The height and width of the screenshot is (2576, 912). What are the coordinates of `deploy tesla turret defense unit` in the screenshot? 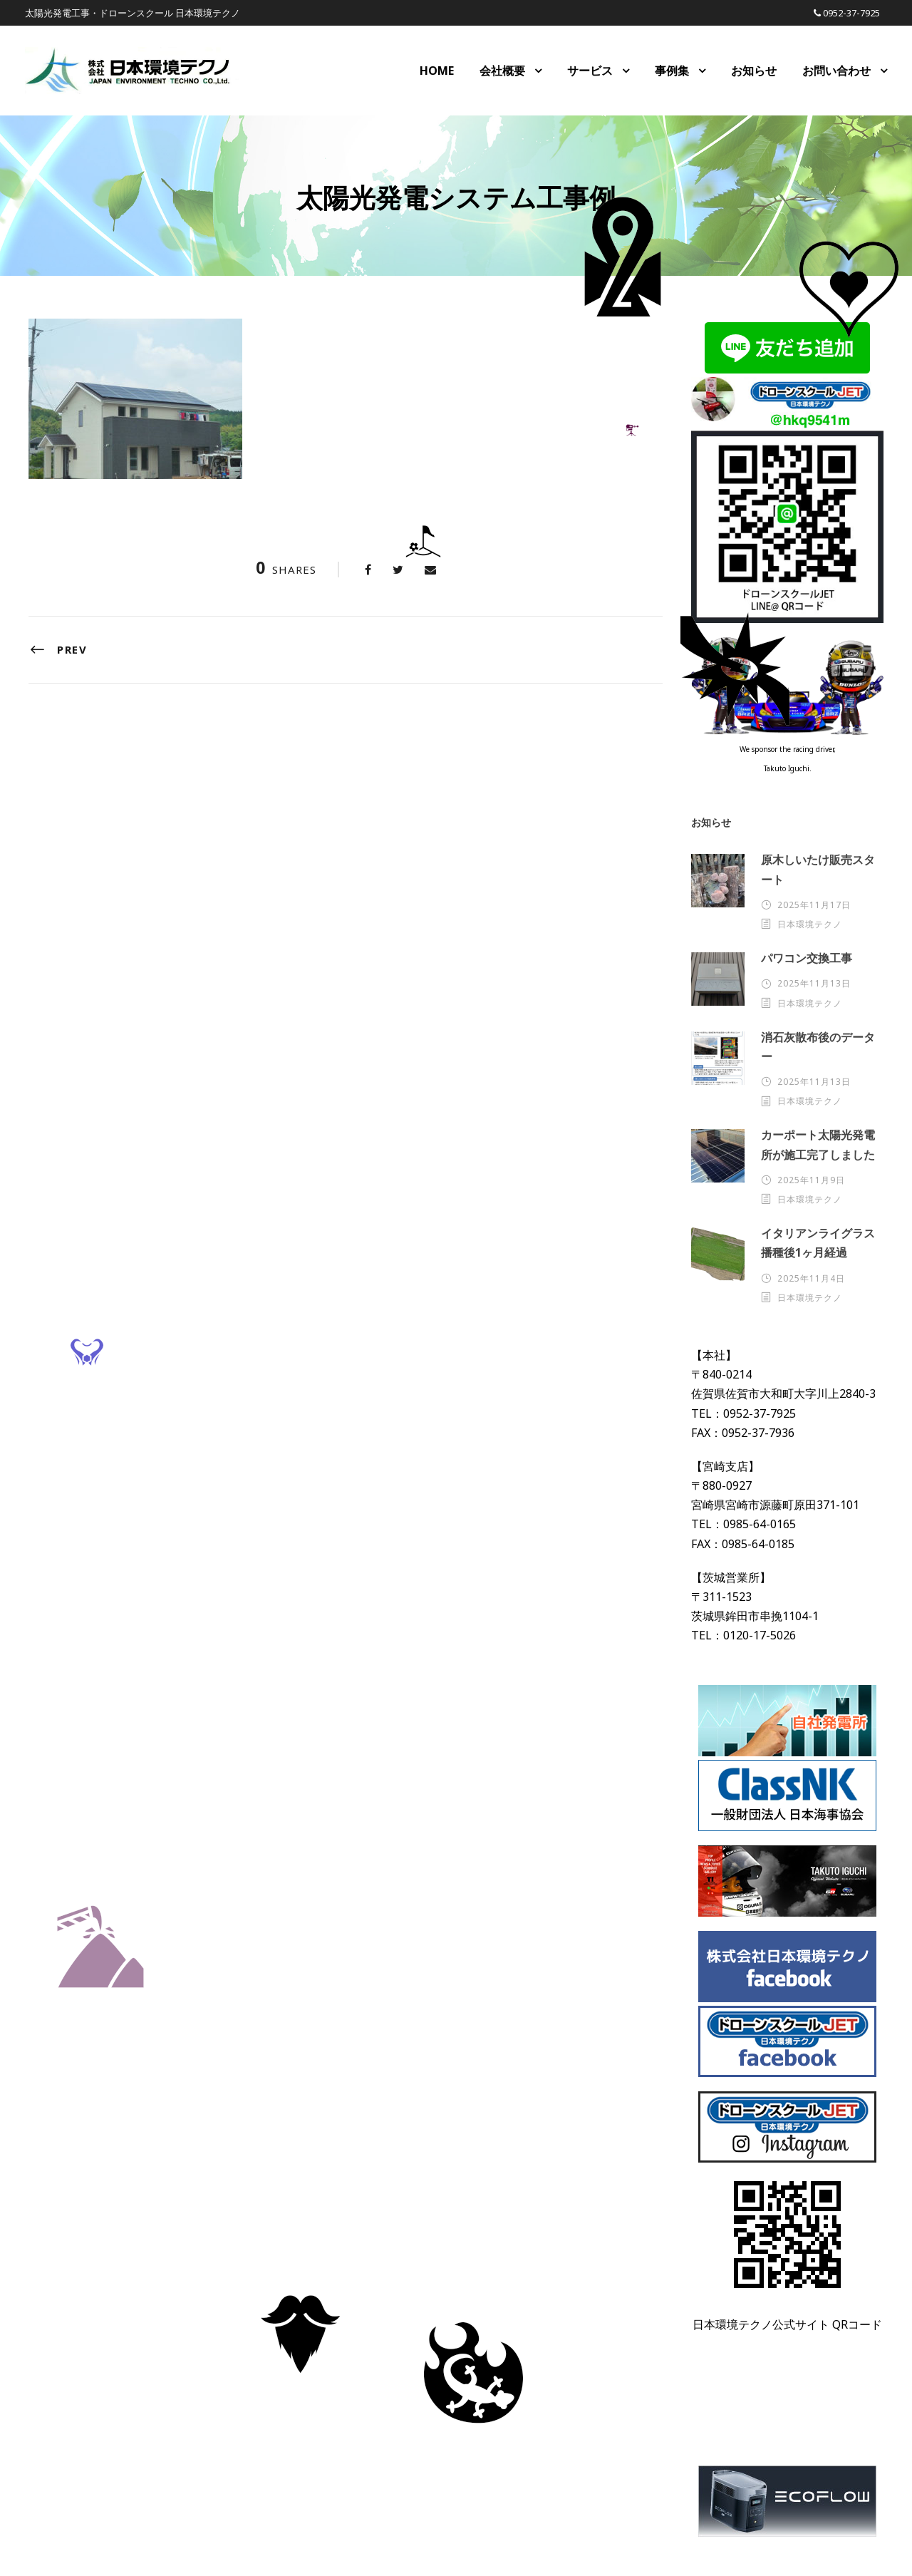 It's located at (632, 429).